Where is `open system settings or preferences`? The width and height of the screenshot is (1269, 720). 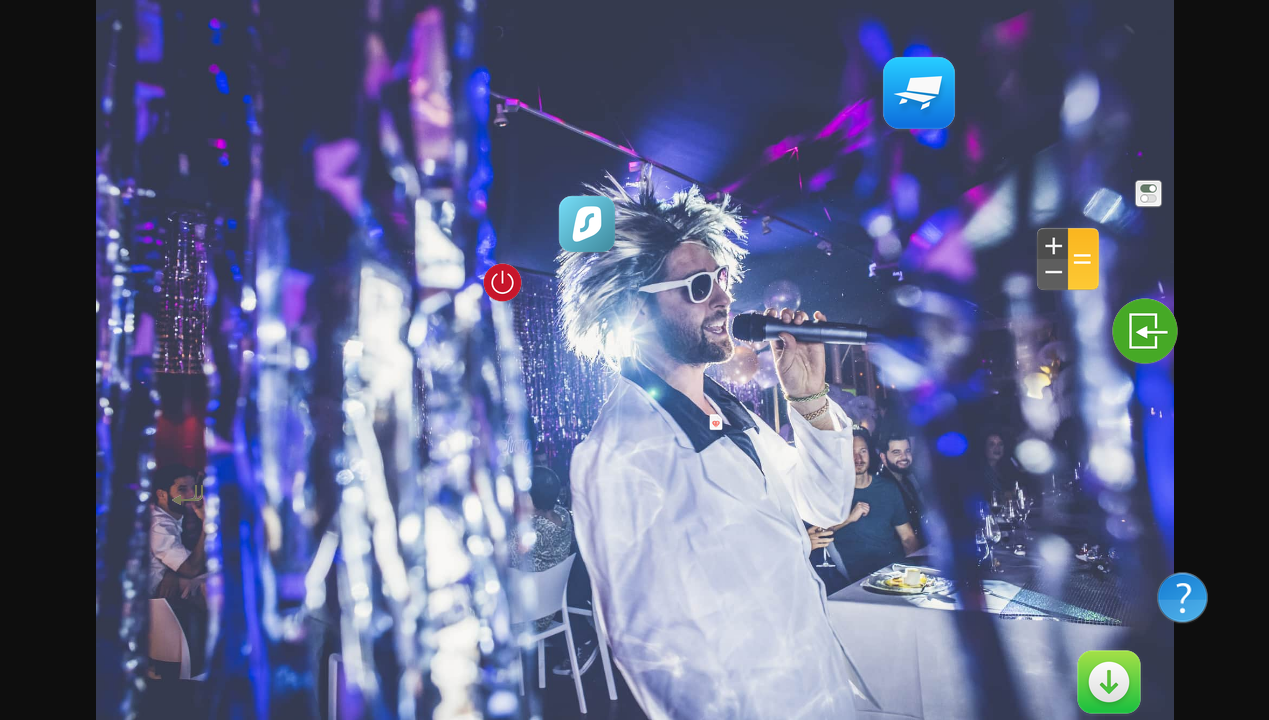 open system settings or preferences is located at coordinates (1148, 193).